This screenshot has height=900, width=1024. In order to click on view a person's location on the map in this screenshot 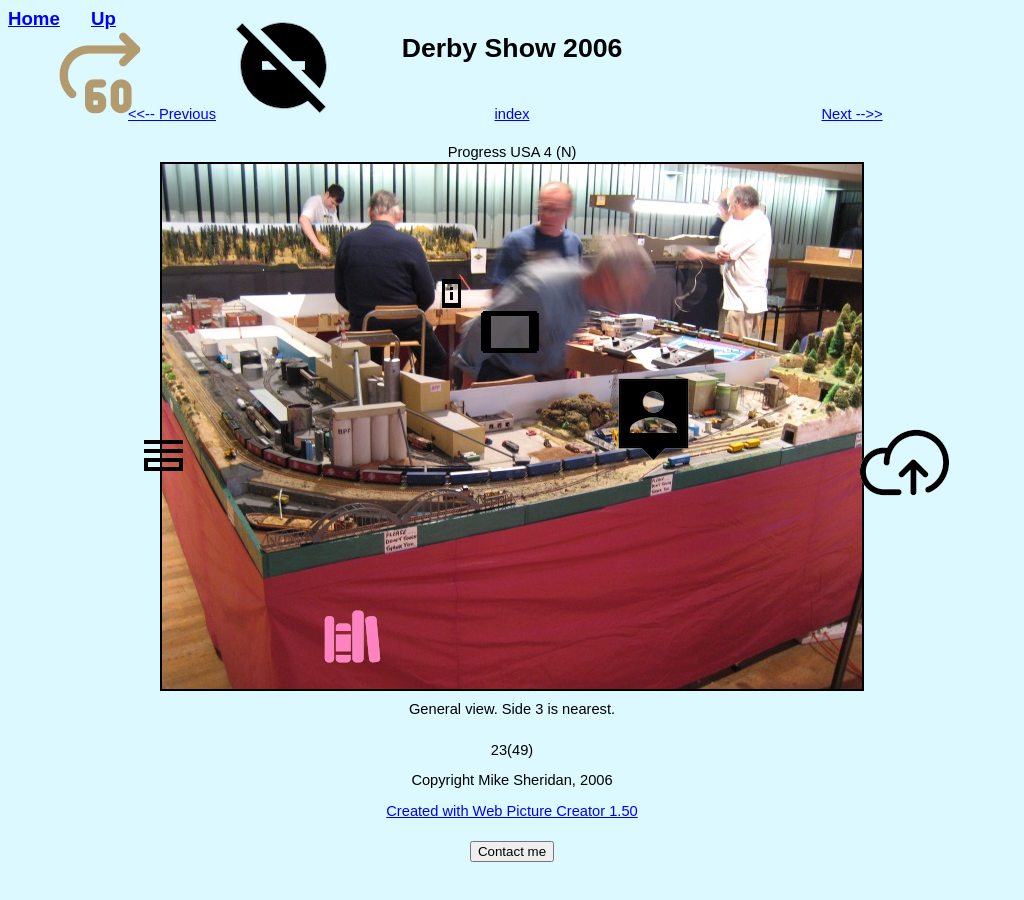, I will do `click(653, 417)`.